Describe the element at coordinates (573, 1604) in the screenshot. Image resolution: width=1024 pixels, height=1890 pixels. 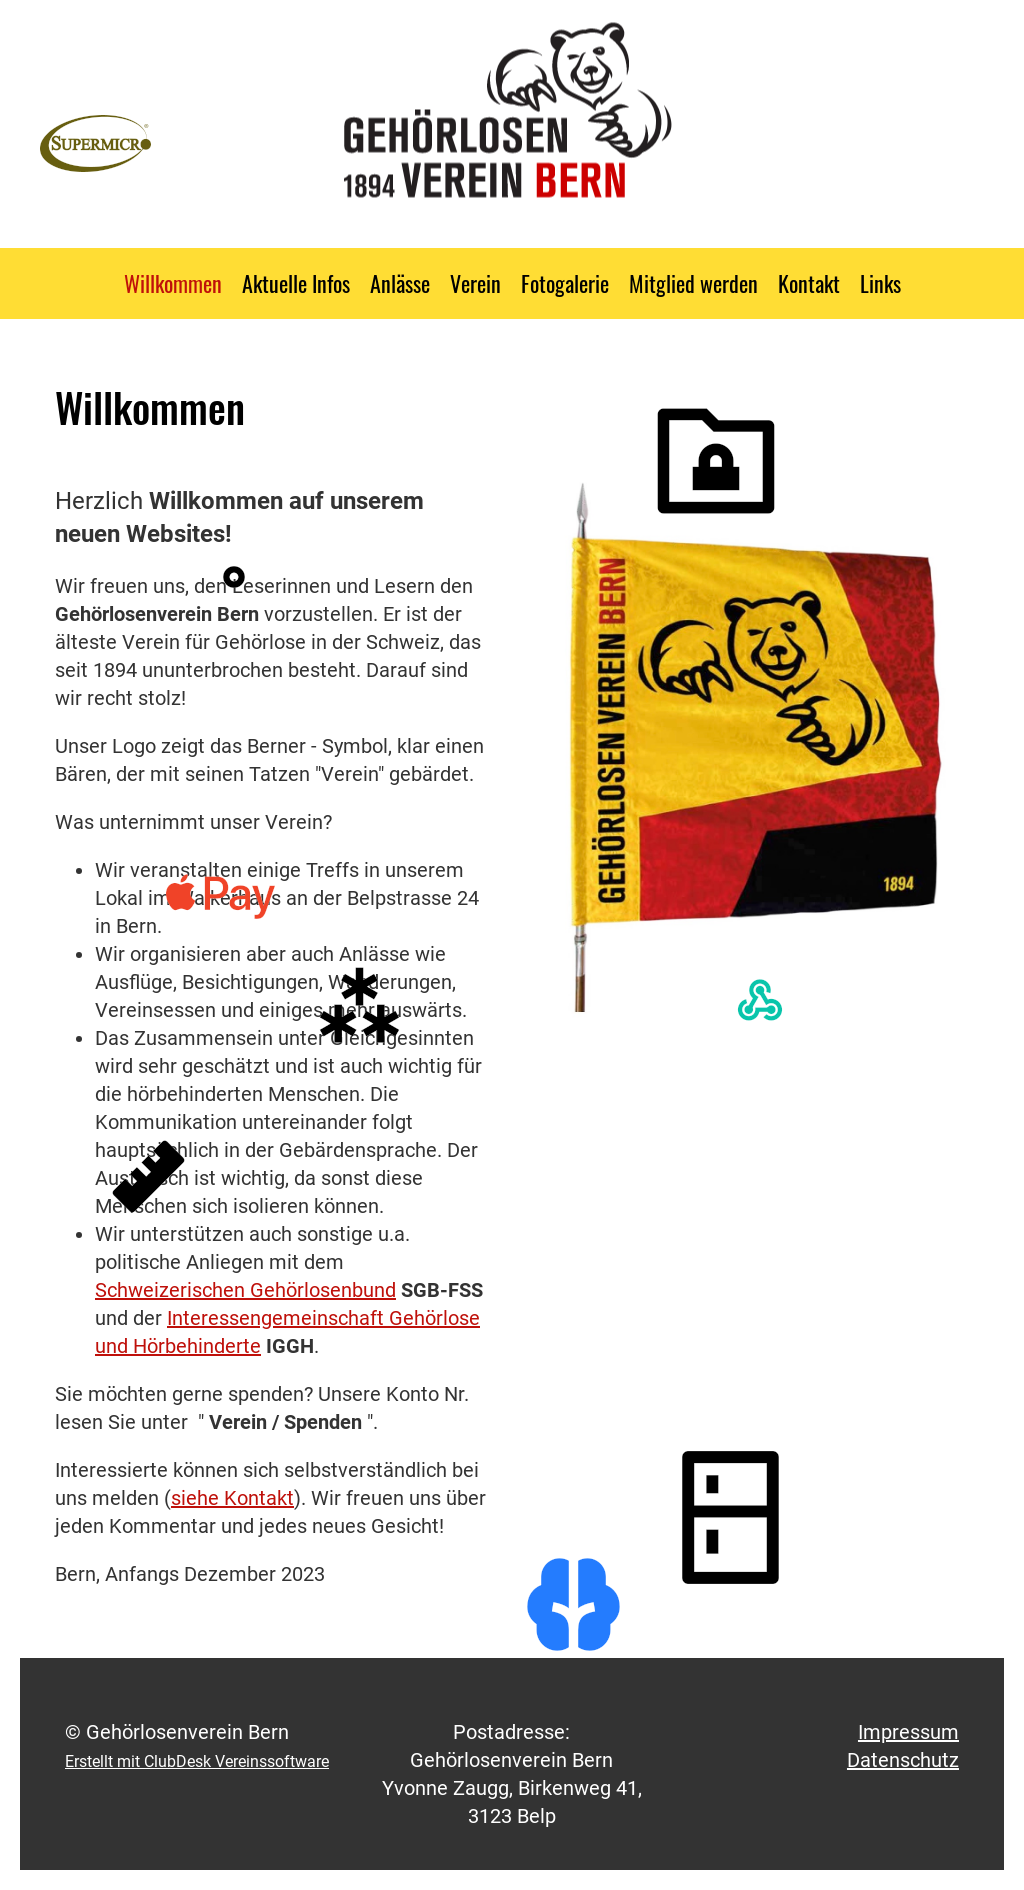
I see `access AI or smart features` at that location.